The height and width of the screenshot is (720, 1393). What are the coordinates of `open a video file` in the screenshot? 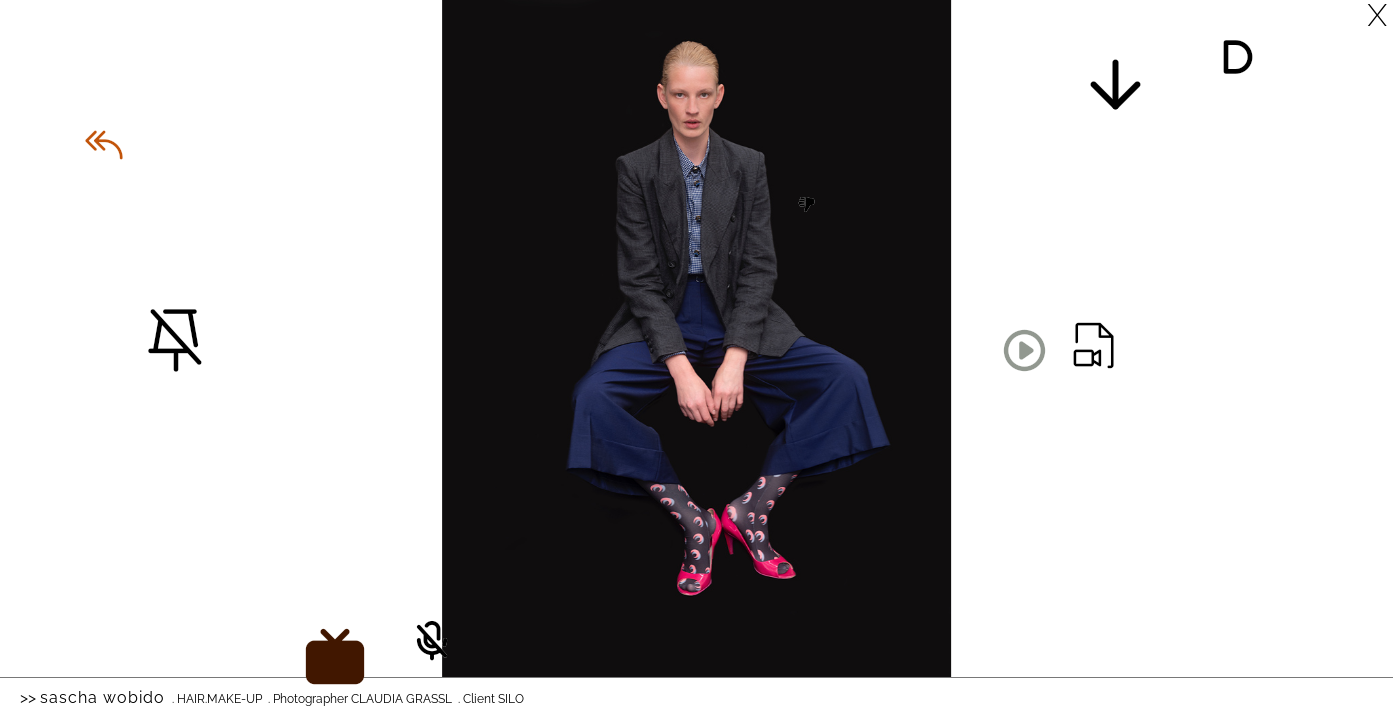 It's located at (1094, 345).